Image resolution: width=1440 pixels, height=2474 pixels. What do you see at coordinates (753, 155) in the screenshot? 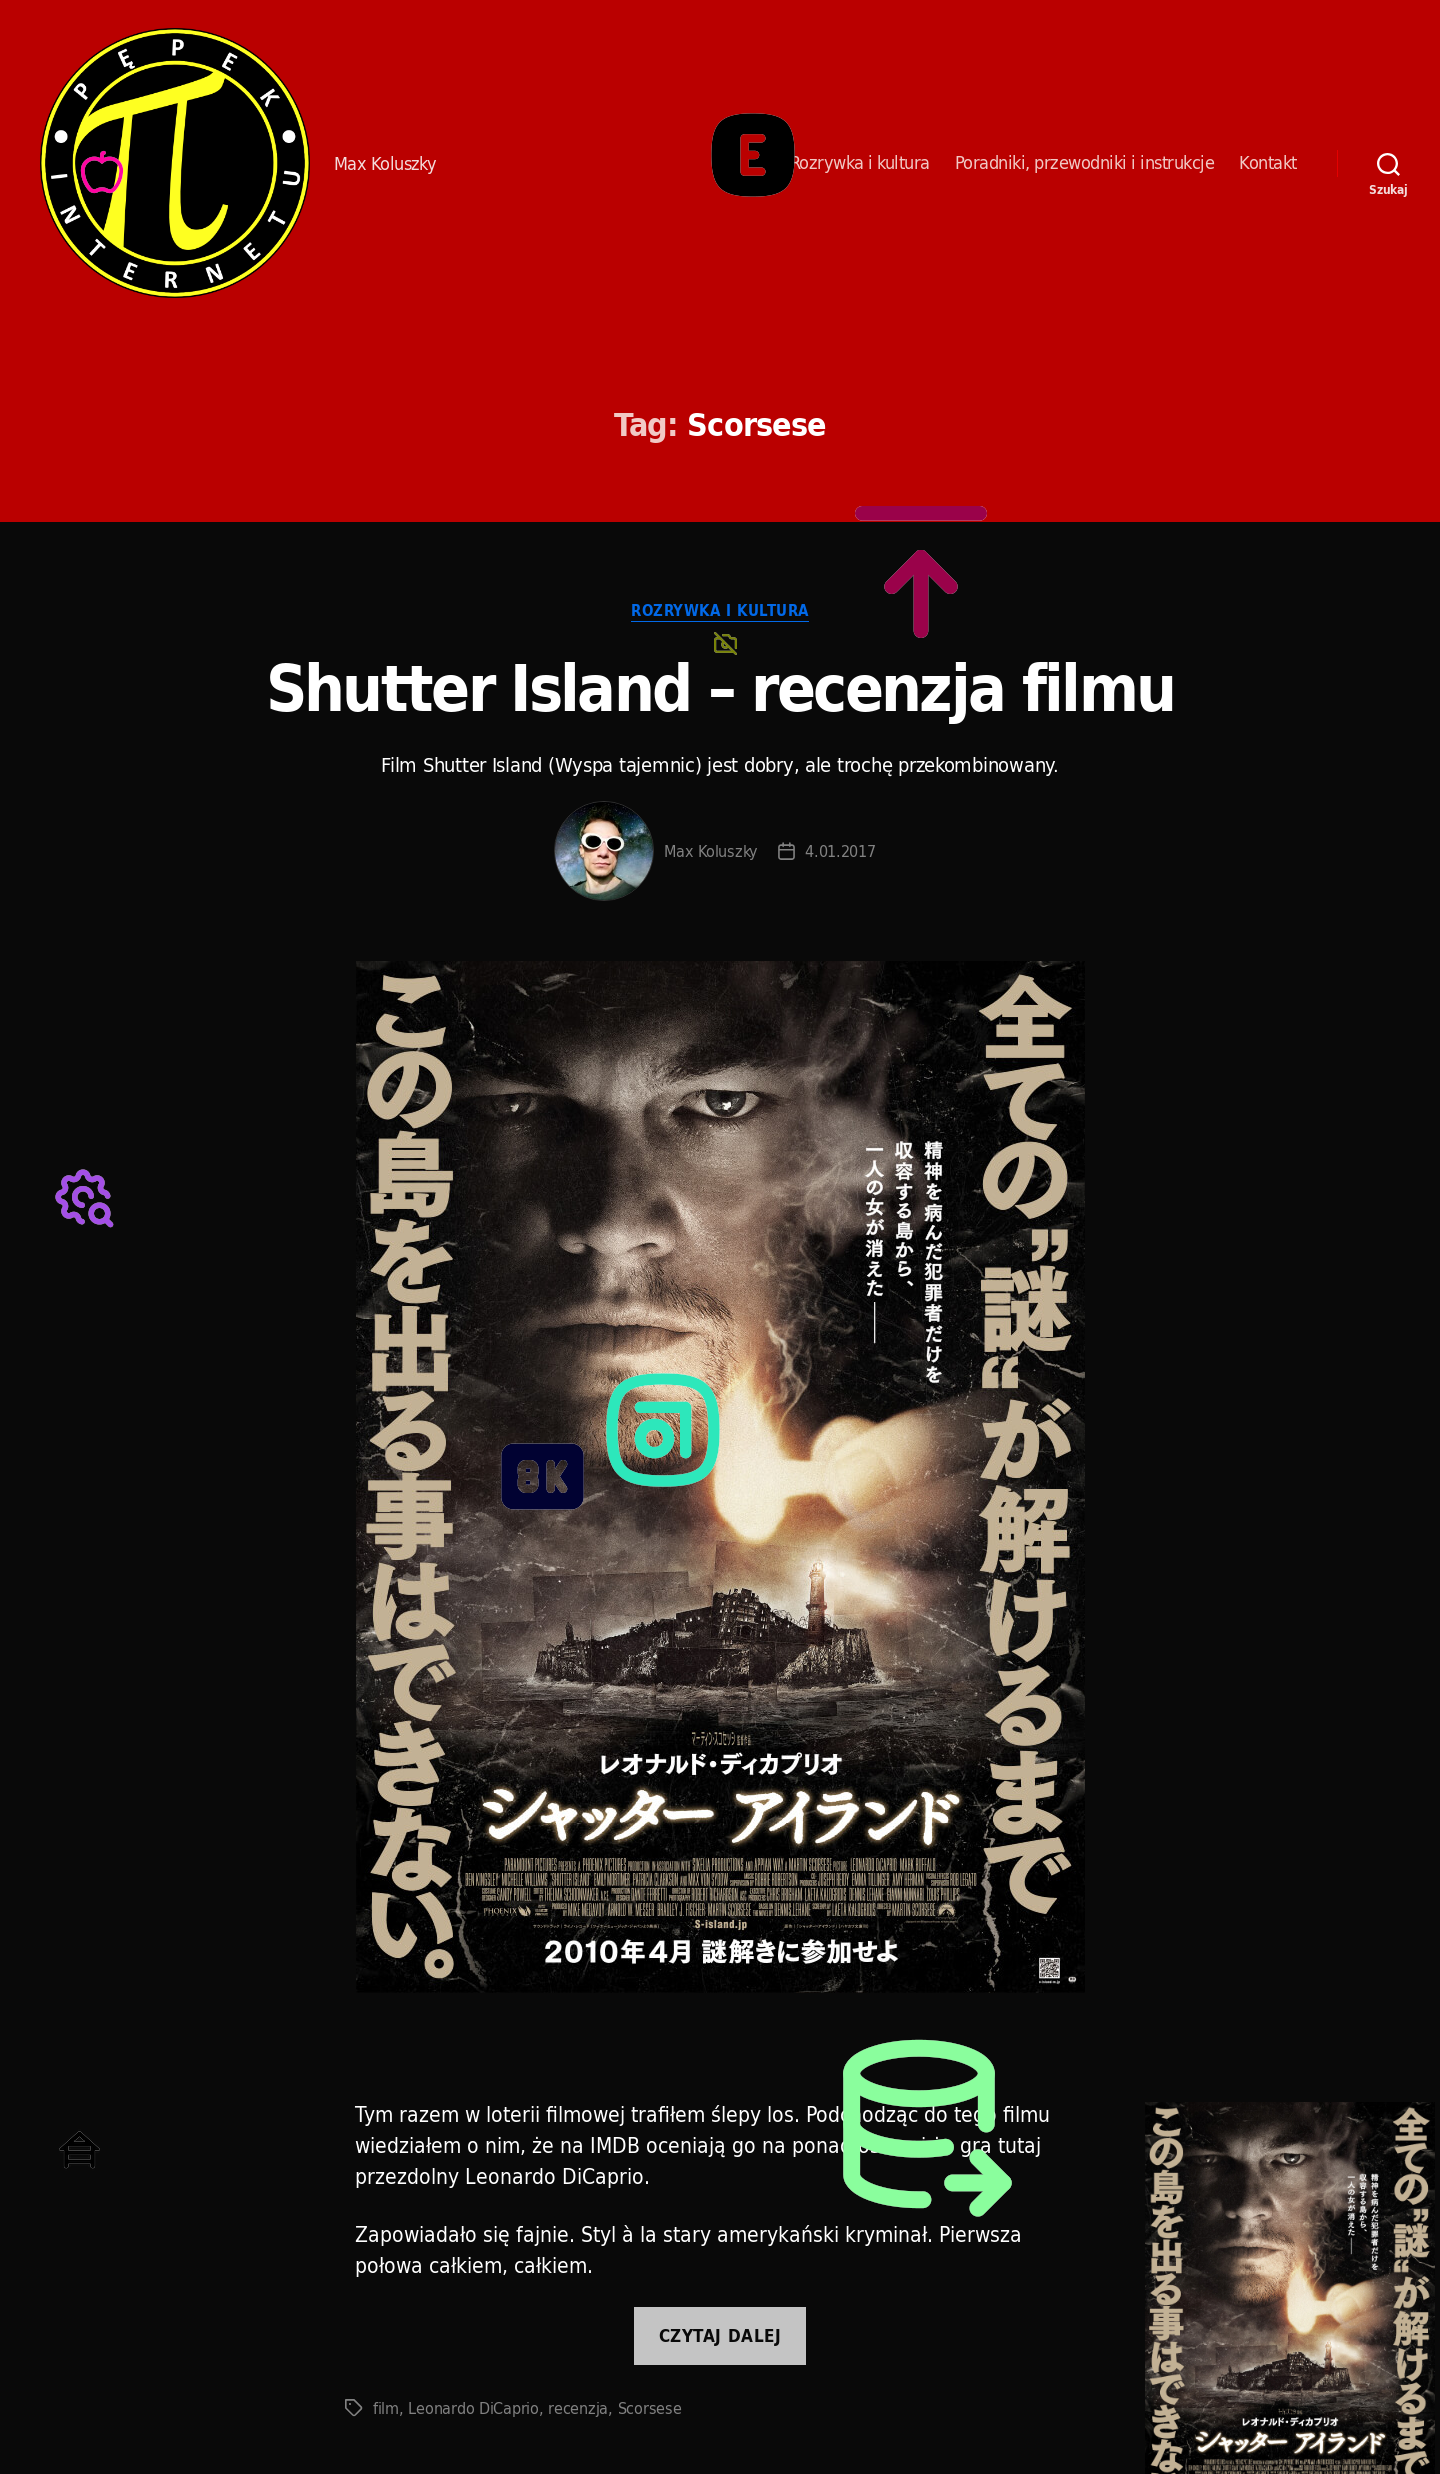
I see `indicates an "E" rating or category` at bounding box center [753, 155].